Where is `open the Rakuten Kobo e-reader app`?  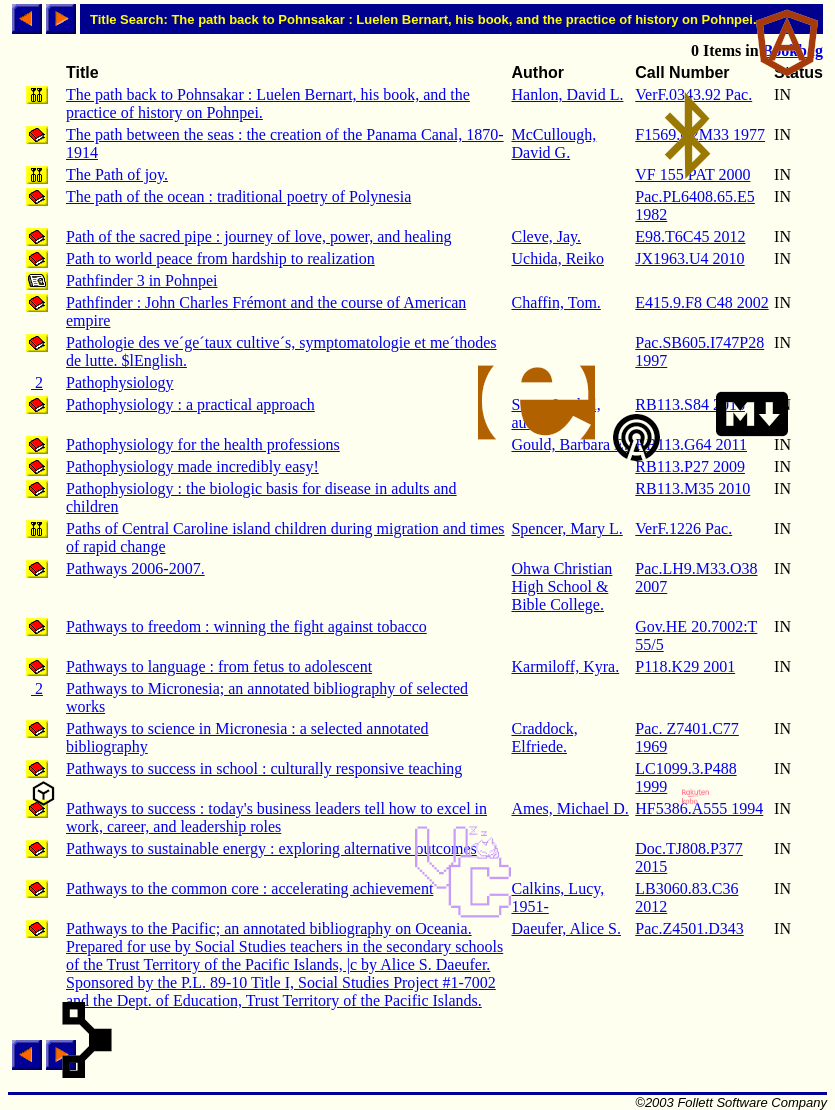
open the Rakuten Kobo e-reader app is located at coordinates (695, 796).